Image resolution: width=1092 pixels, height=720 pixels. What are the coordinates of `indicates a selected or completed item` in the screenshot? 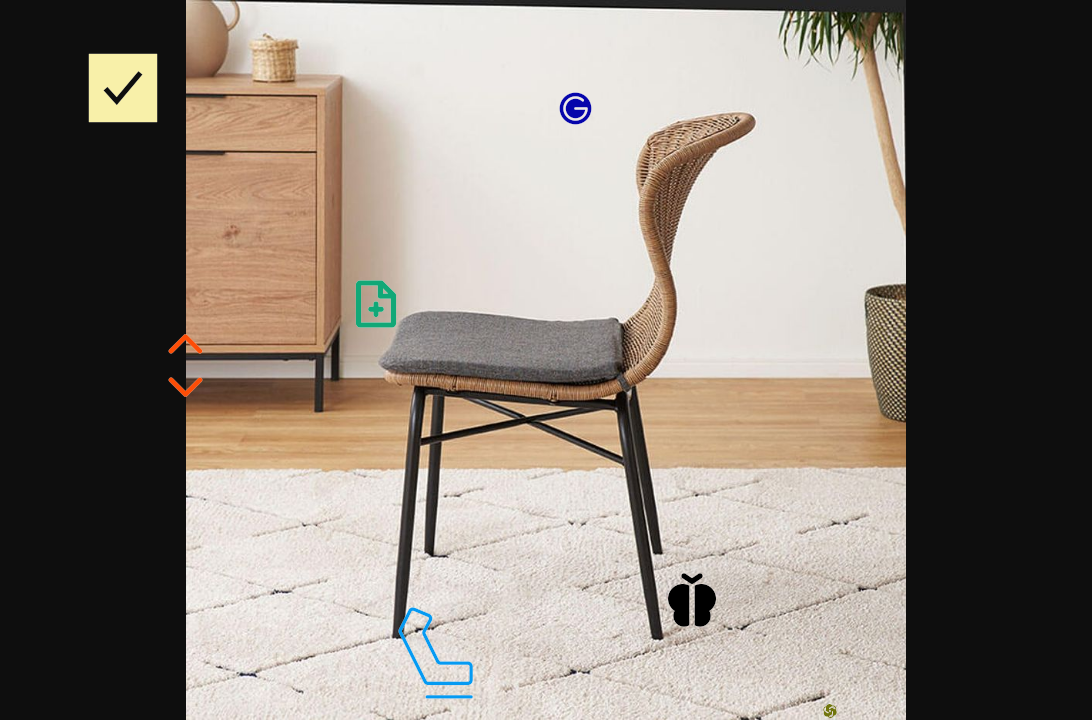 It's located at (123, 88).